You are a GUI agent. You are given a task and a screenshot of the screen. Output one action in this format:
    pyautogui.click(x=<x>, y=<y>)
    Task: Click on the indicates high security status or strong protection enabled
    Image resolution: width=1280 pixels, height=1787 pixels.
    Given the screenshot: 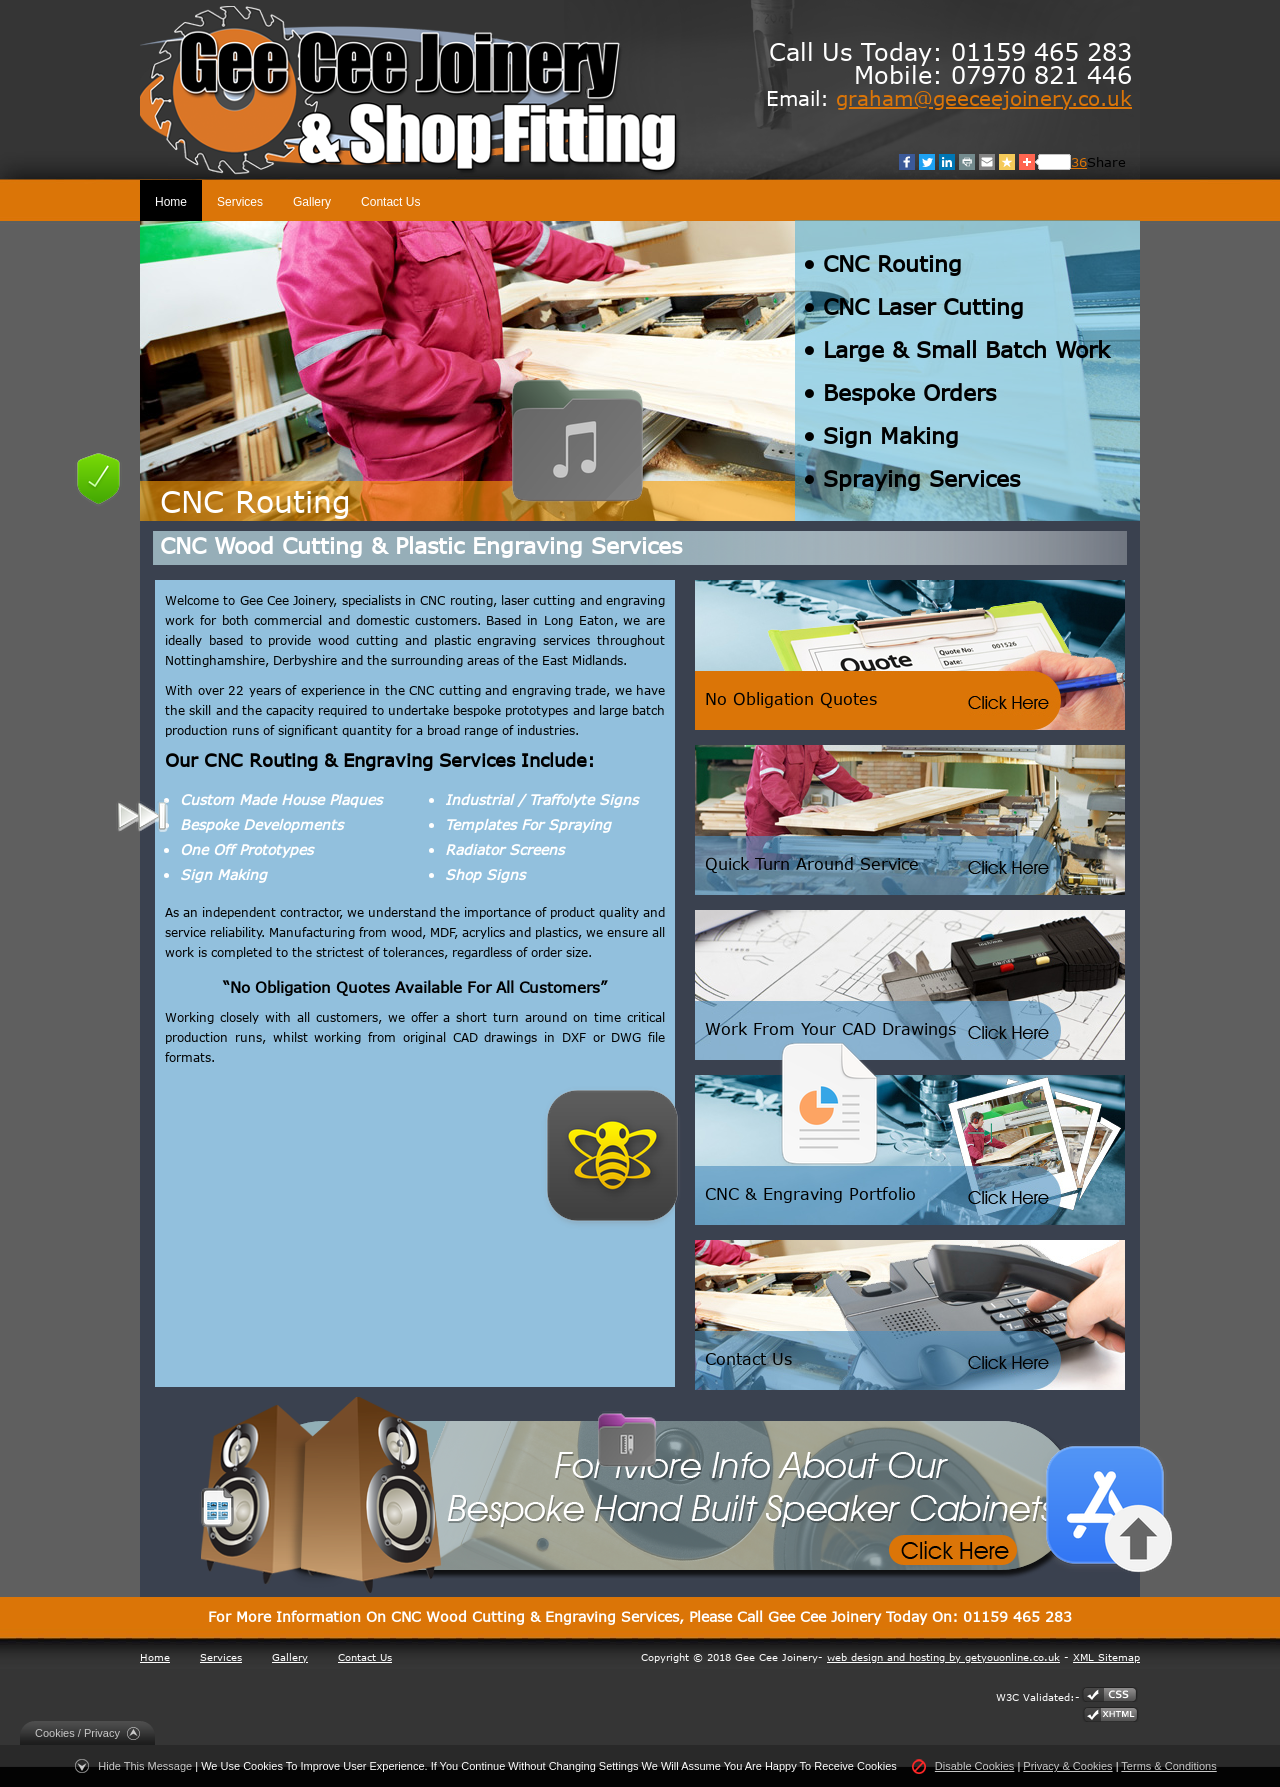 What is the action you would take?
    pyautogui.click(x=98, y=480)
    